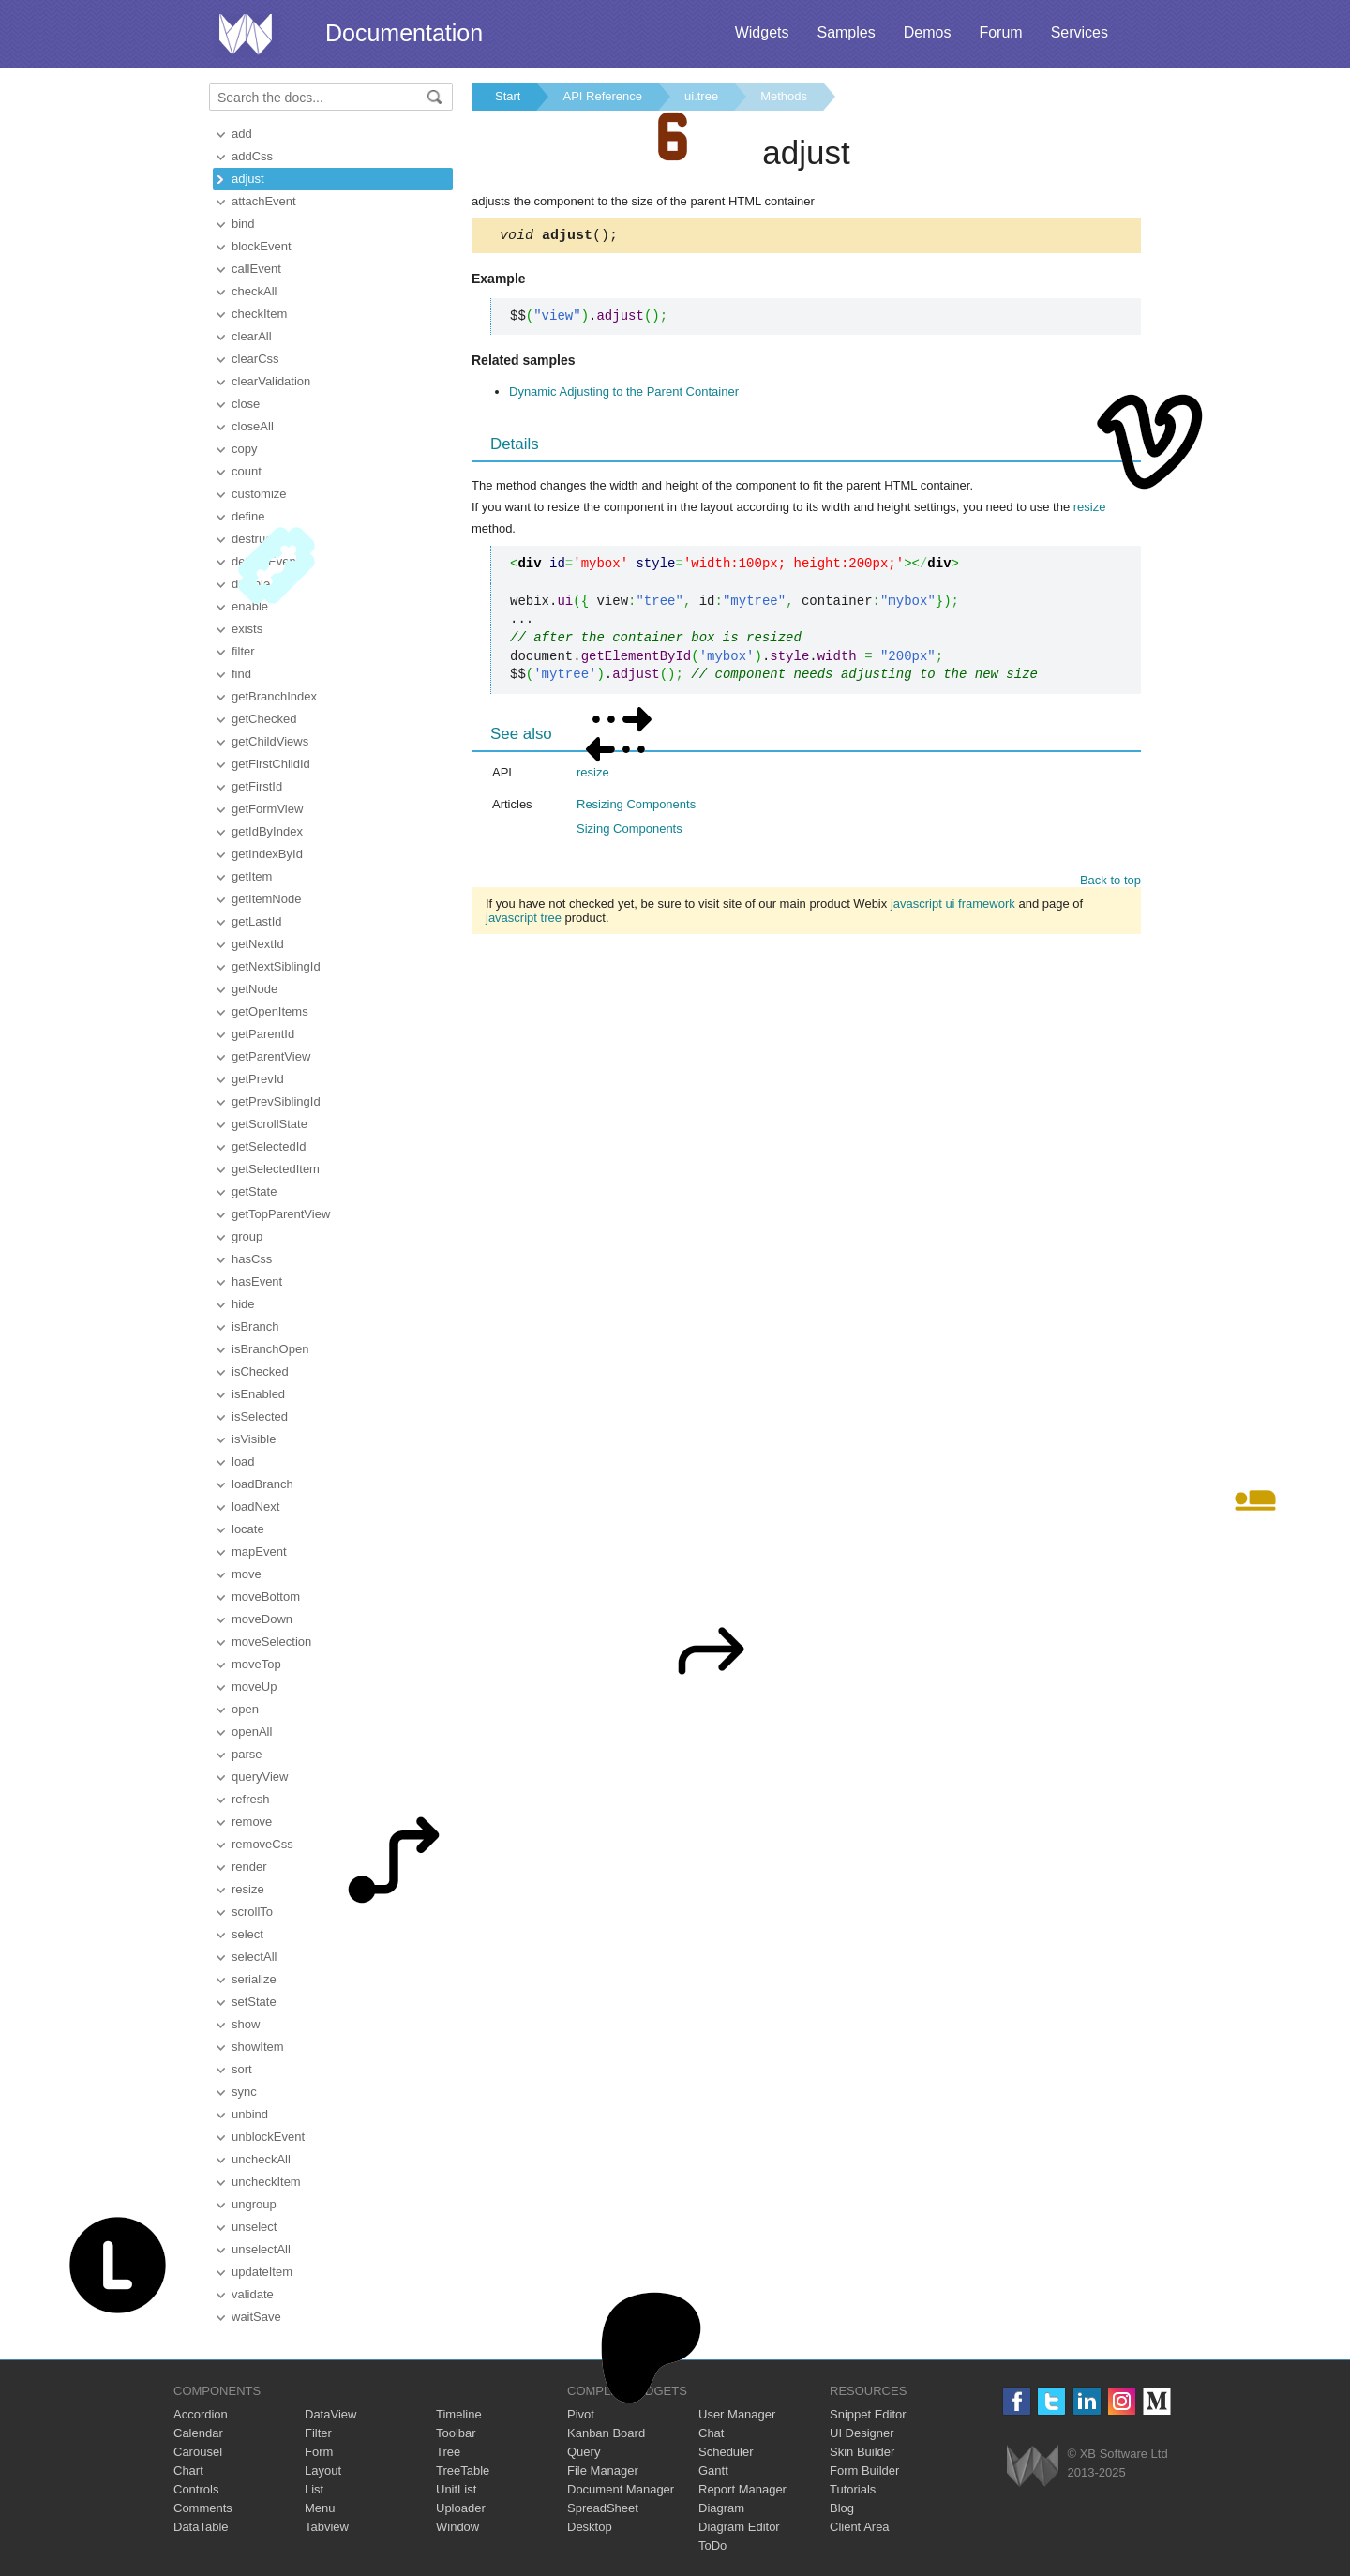  What do you see at coordinates (672, 136) in the screenshot?
I see `indicates item number 6 in a list or sequence` at bounding box center [672, 136].